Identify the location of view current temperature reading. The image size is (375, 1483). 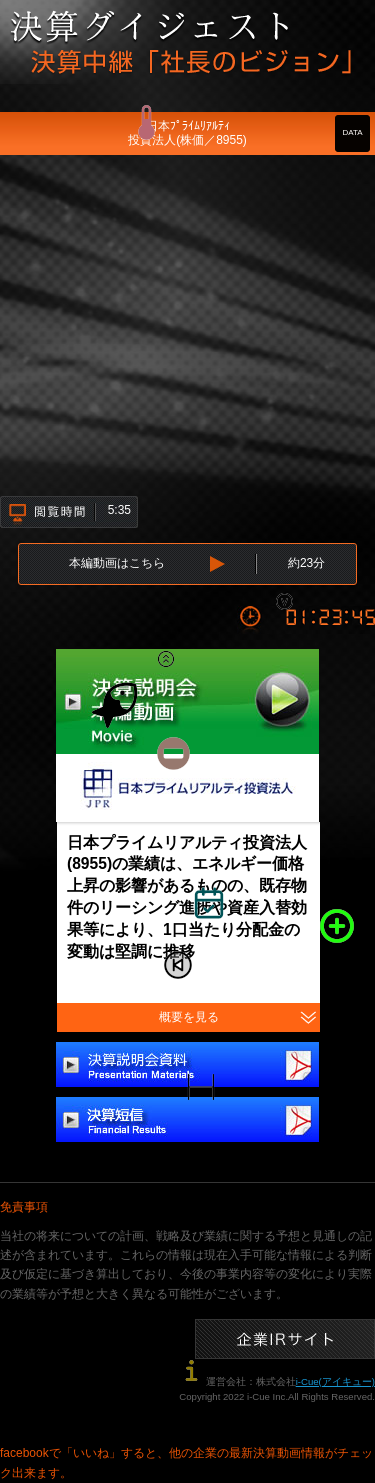
(146, 122).